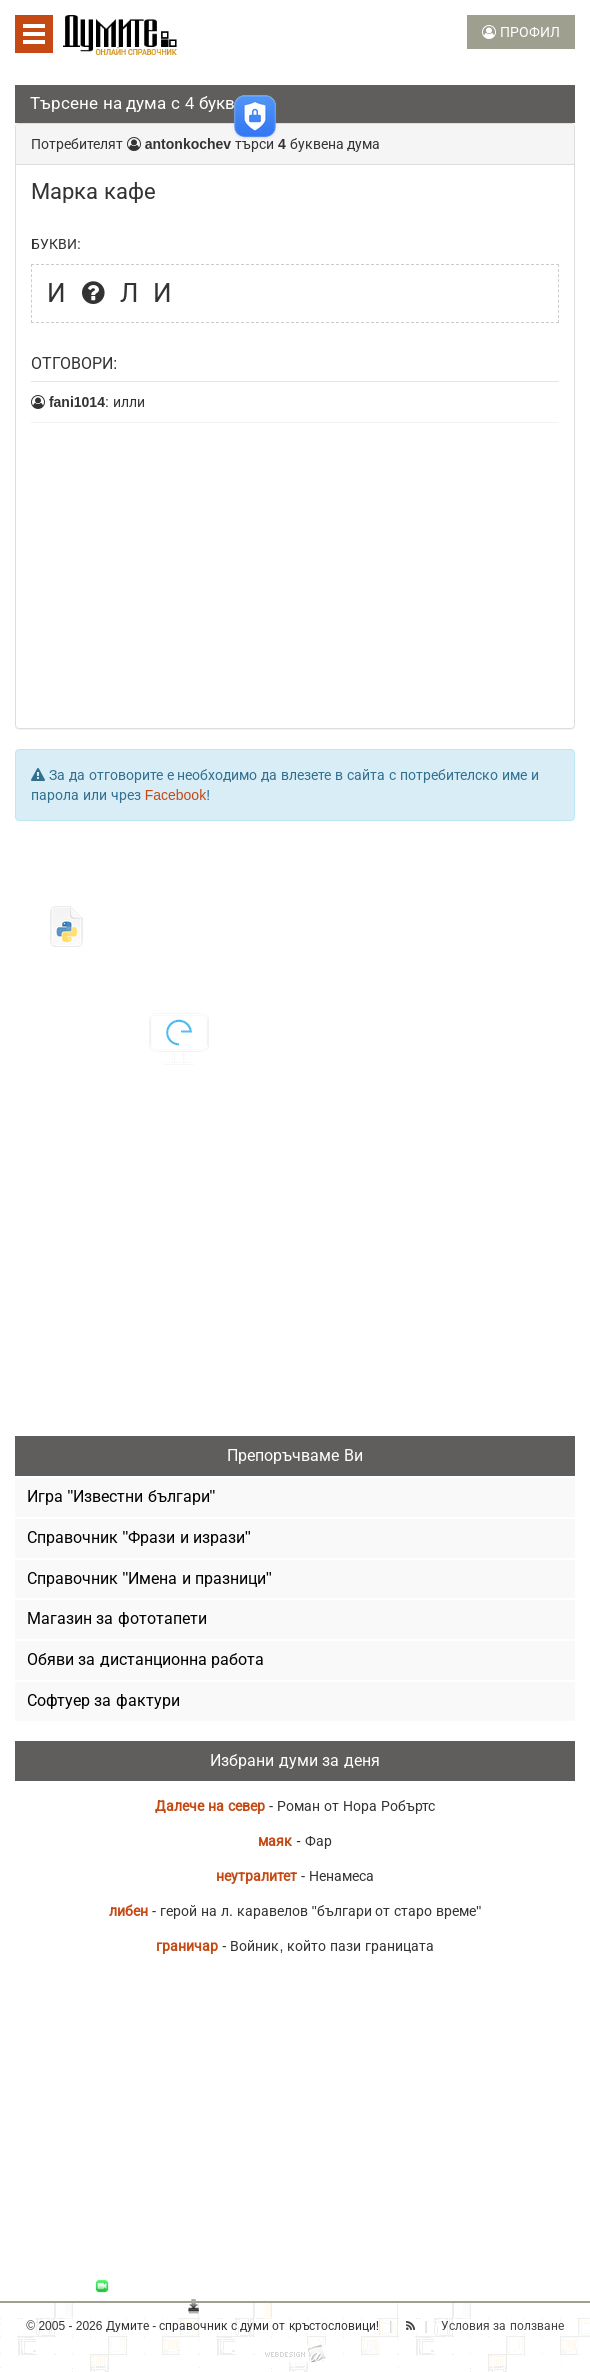  What do you see at coordinates (193, 2306) in the screenshot?
I see `update firmware on connected accessories` at bounding box center [193, 2306].